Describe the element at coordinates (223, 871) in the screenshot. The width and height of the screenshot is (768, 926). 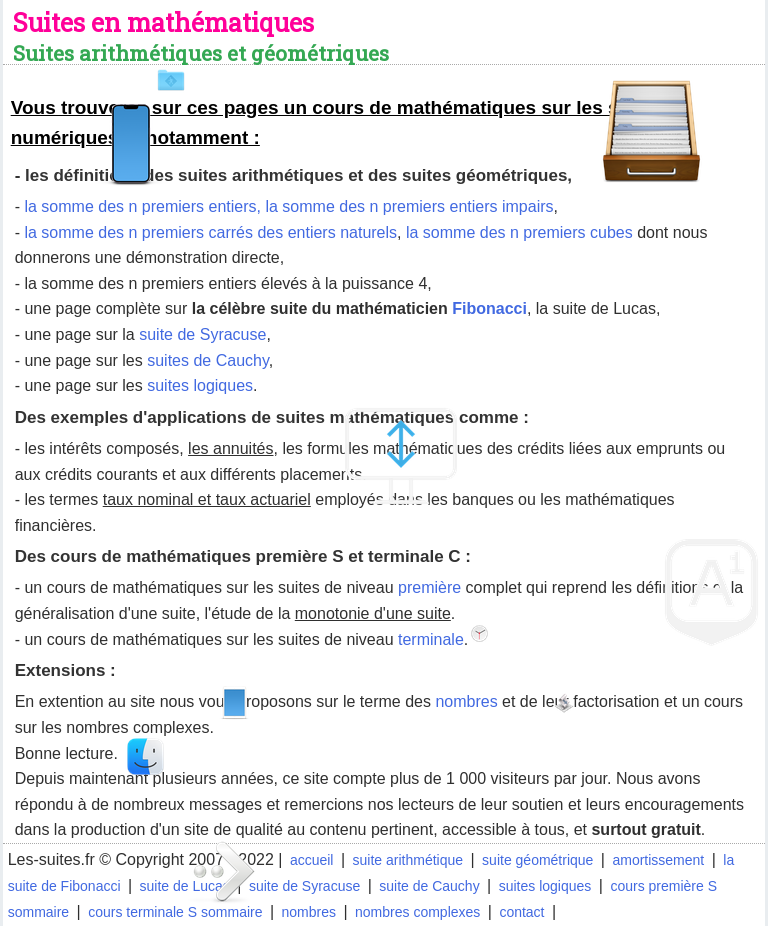
I see `go back to the previous screen or page` at that location.